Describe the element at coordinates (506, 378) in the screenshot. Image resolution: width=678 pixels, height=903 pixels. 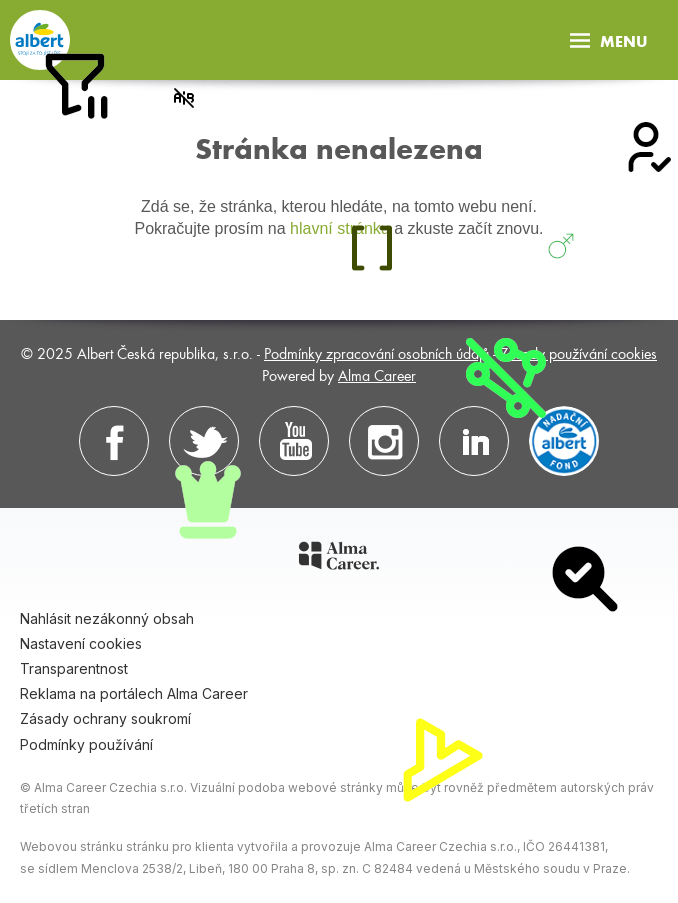
I see `disable polygon drawing tool` at that location.